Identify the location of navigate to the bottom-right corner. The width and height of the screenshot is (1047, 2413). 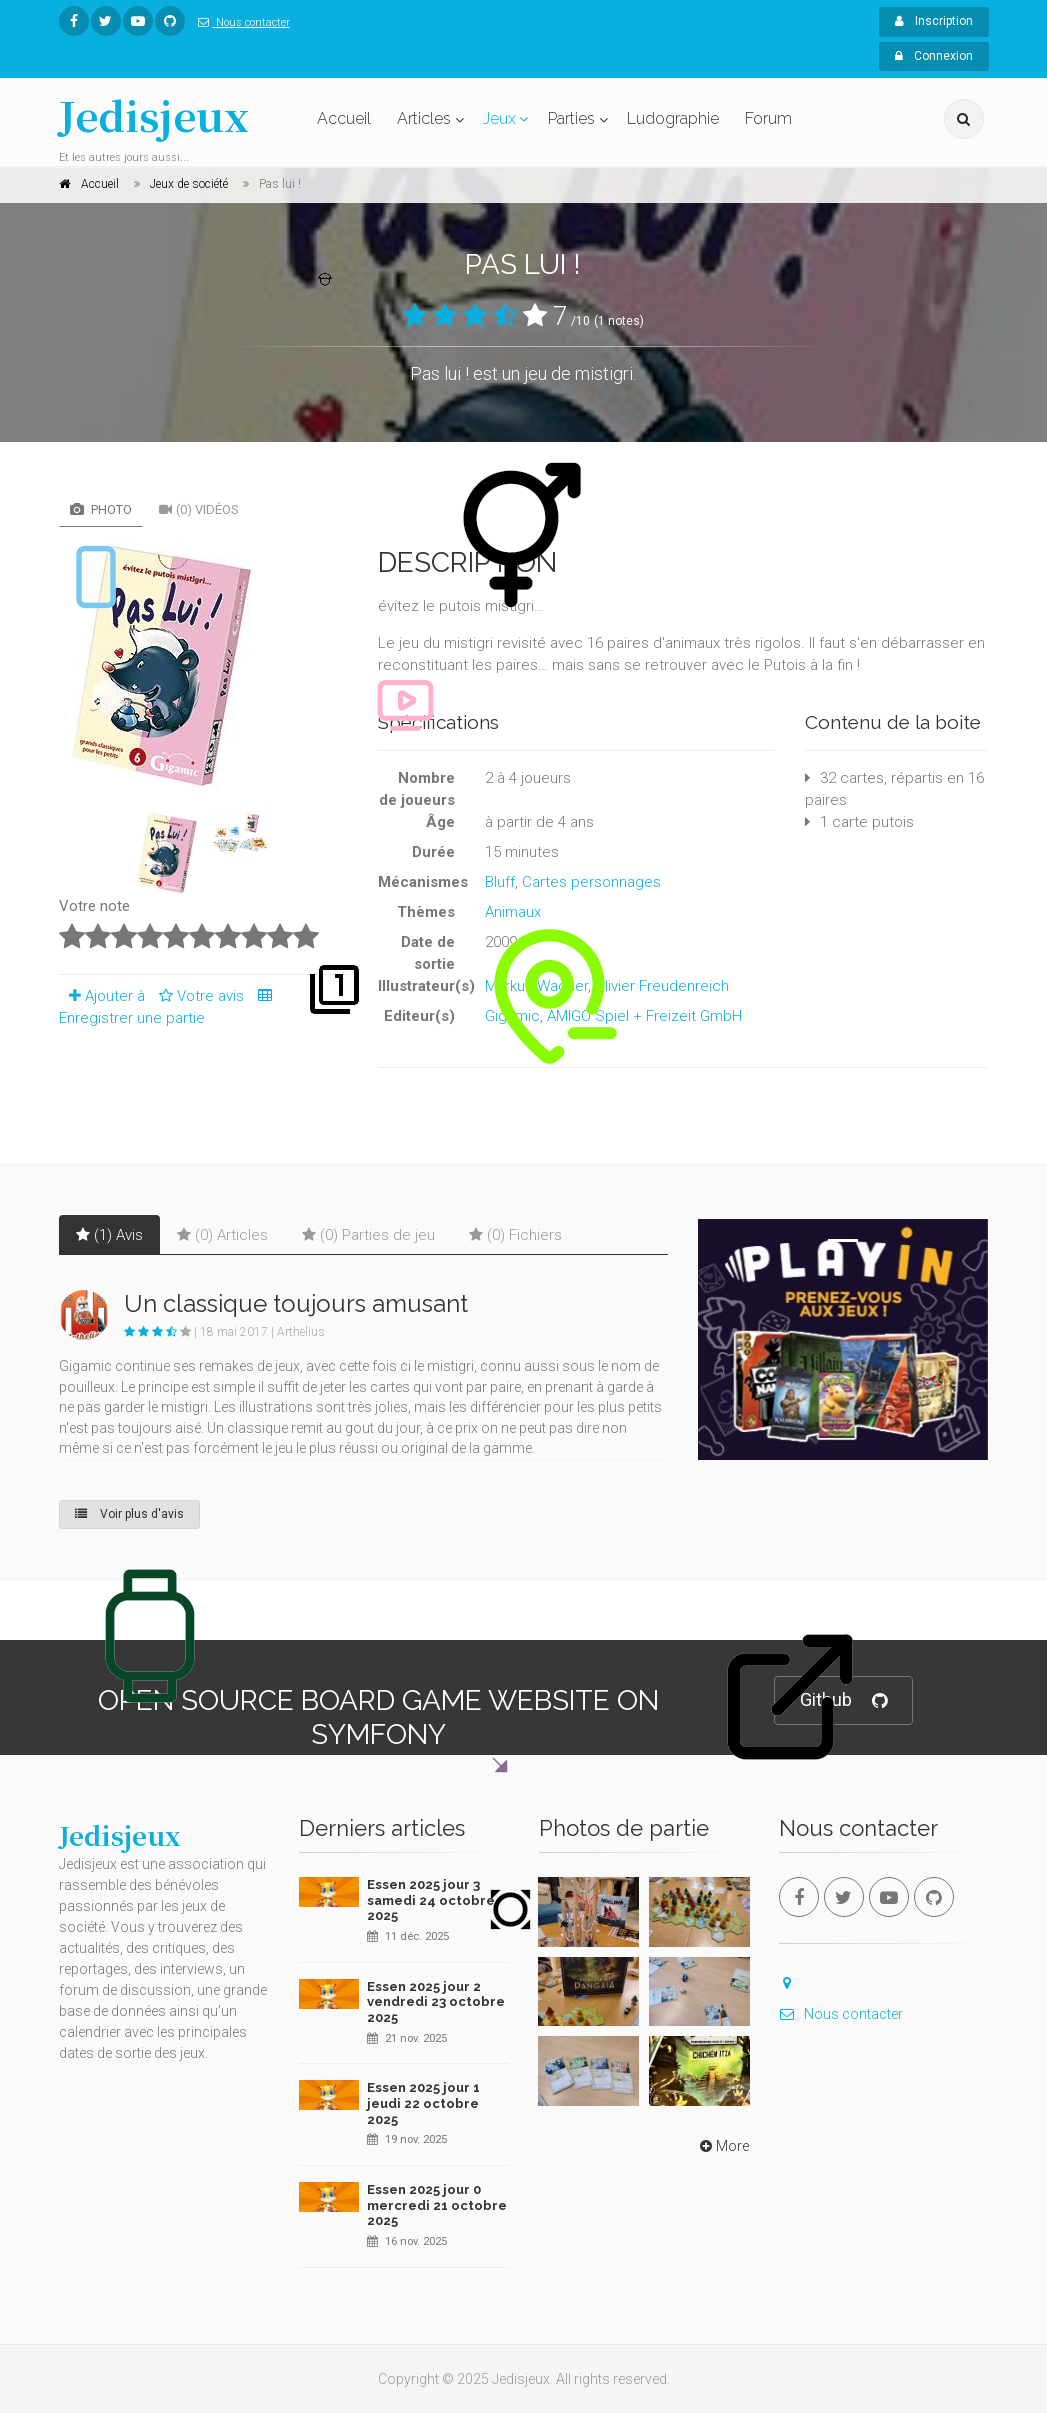
(500, 1765).